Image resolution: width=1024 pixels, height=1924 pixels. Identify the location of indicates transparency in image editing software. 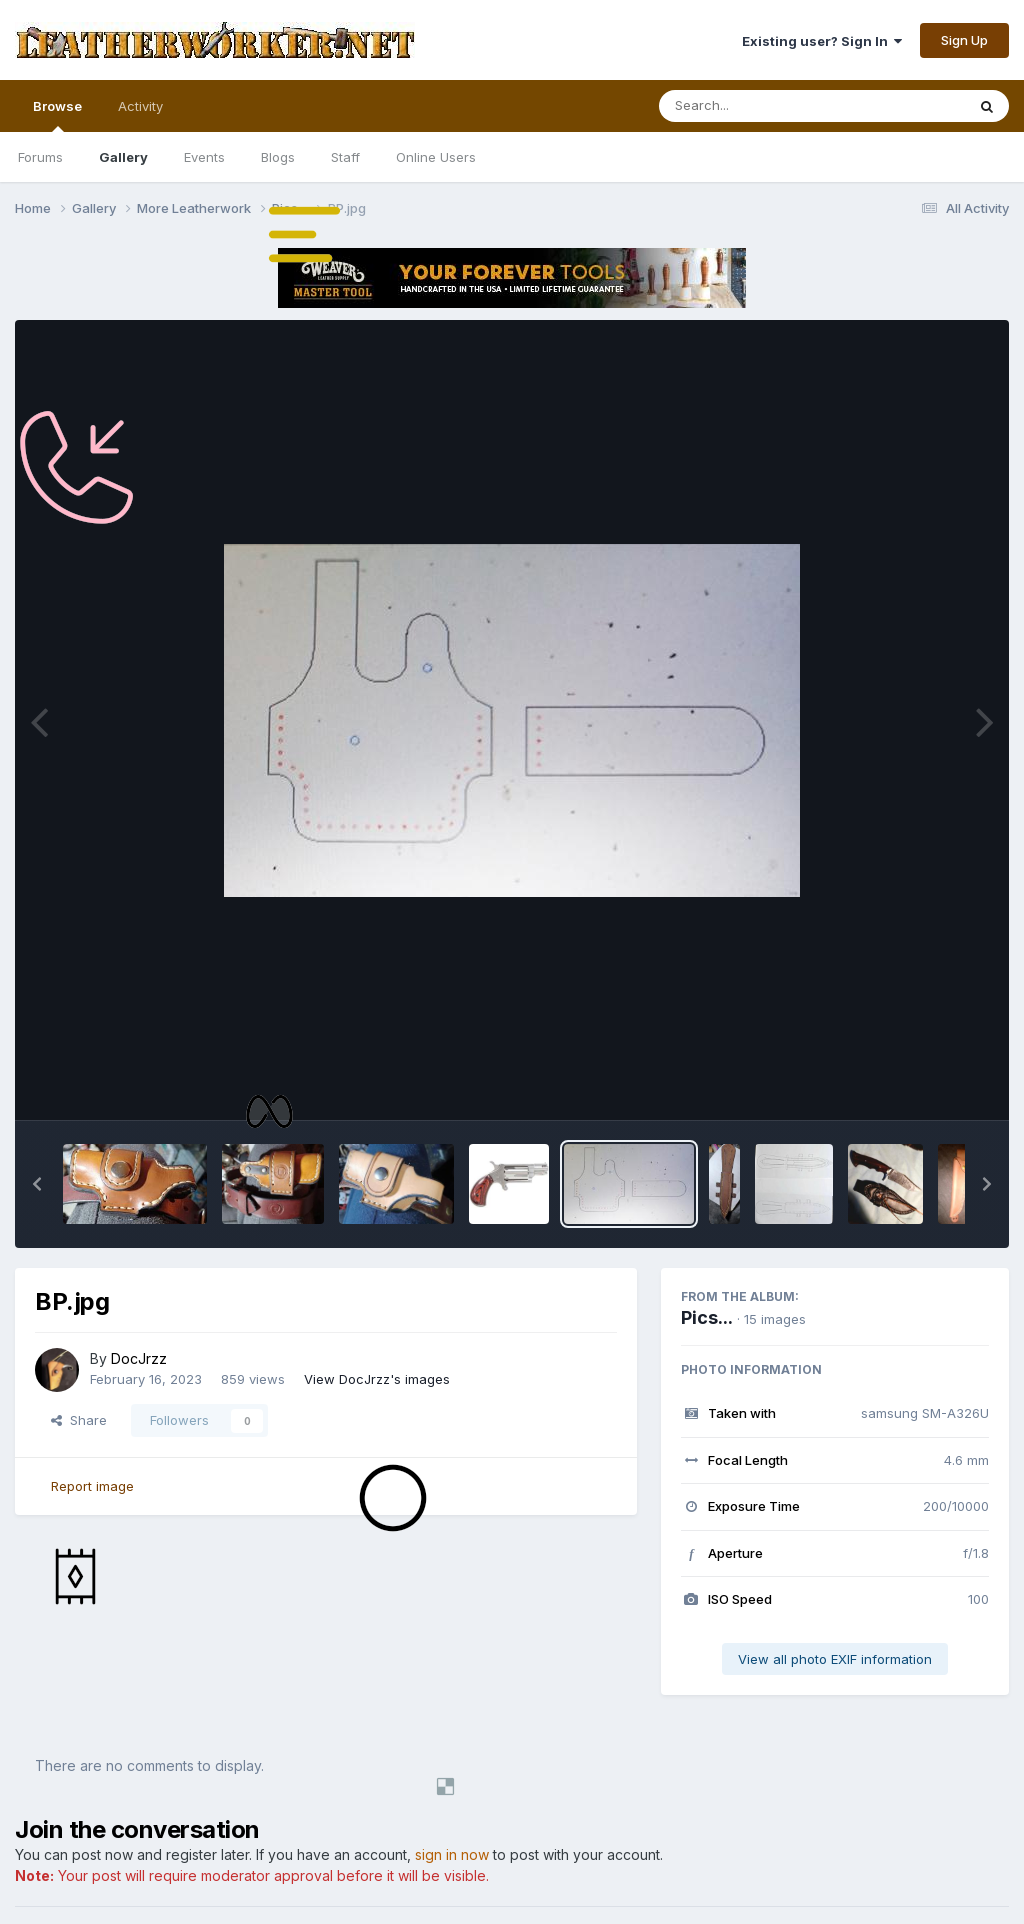
(445, 1786).